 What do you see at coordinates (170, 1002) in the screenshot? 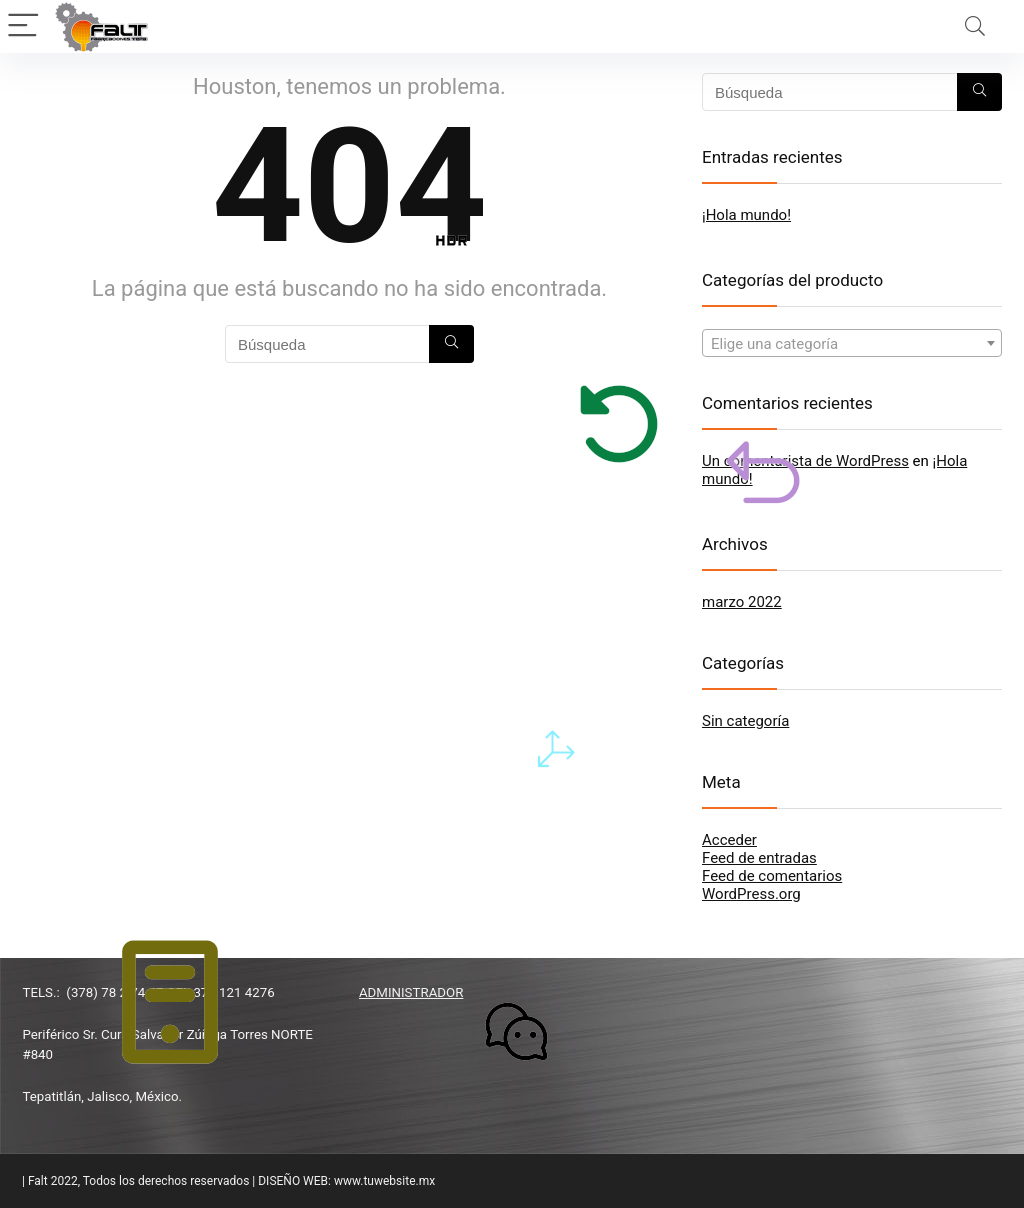
I see `access server or desktop computer settings` at bounding box center [170, 1002].